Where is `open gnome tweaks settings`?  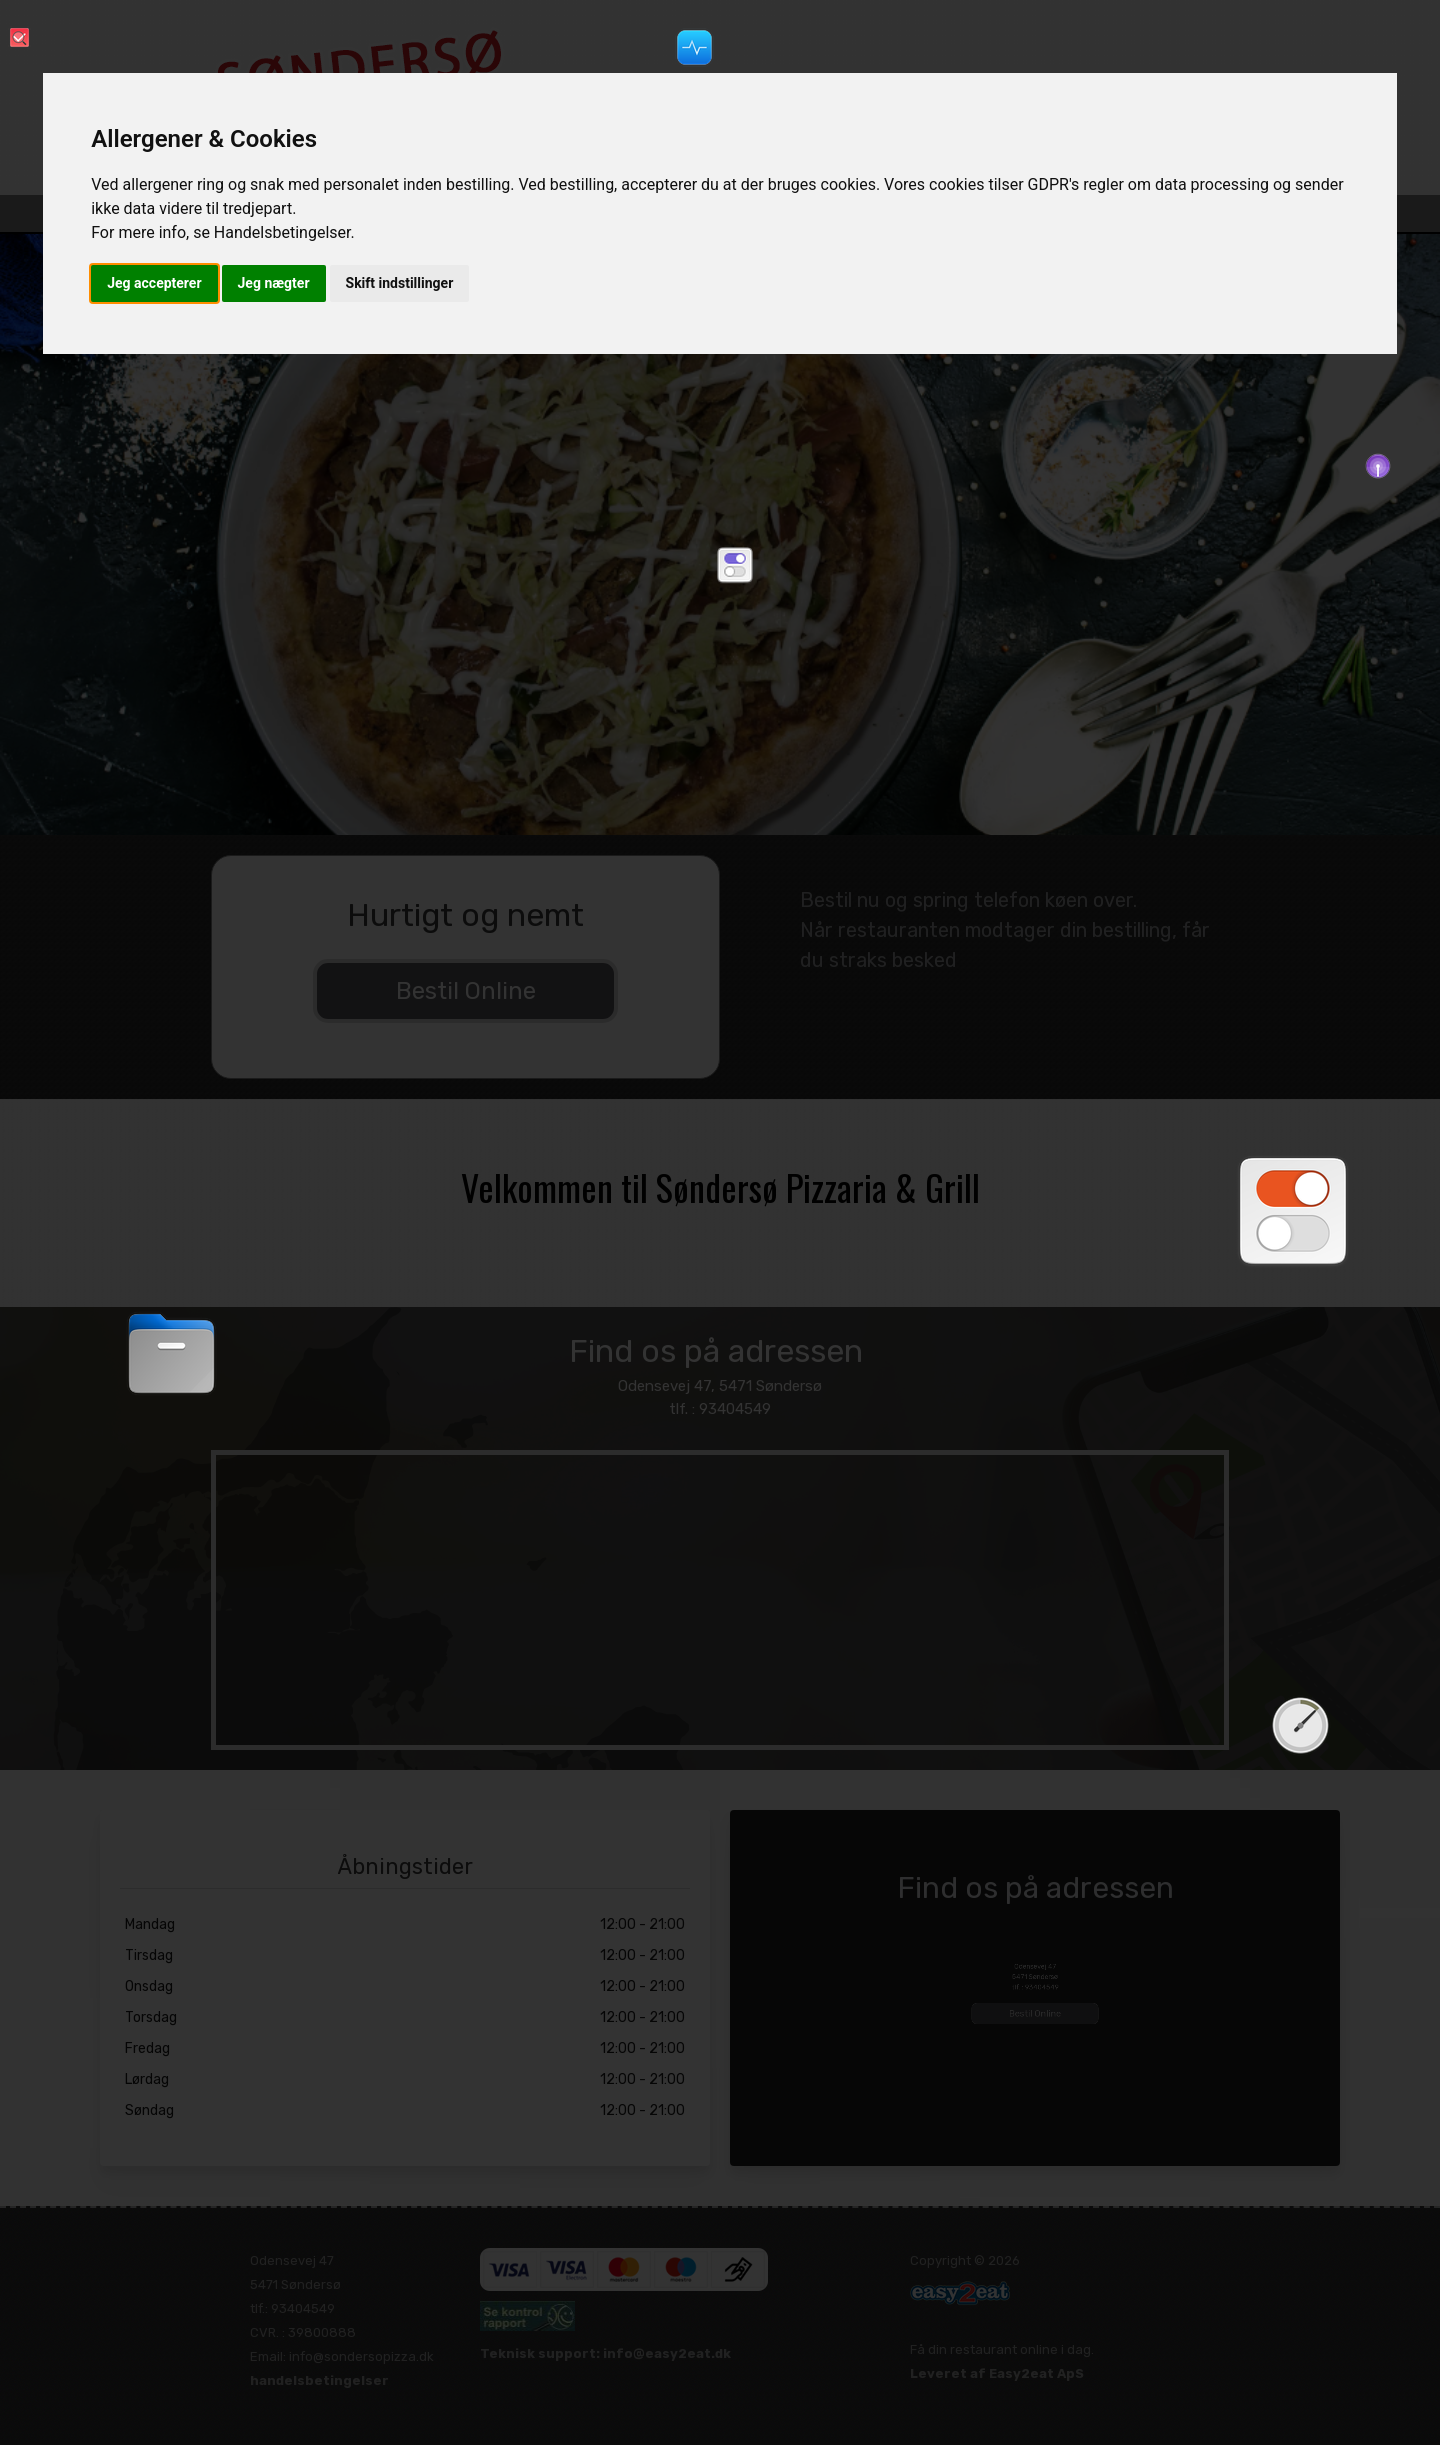
open gnome tweaks settings is located at coordinates (735, 565).